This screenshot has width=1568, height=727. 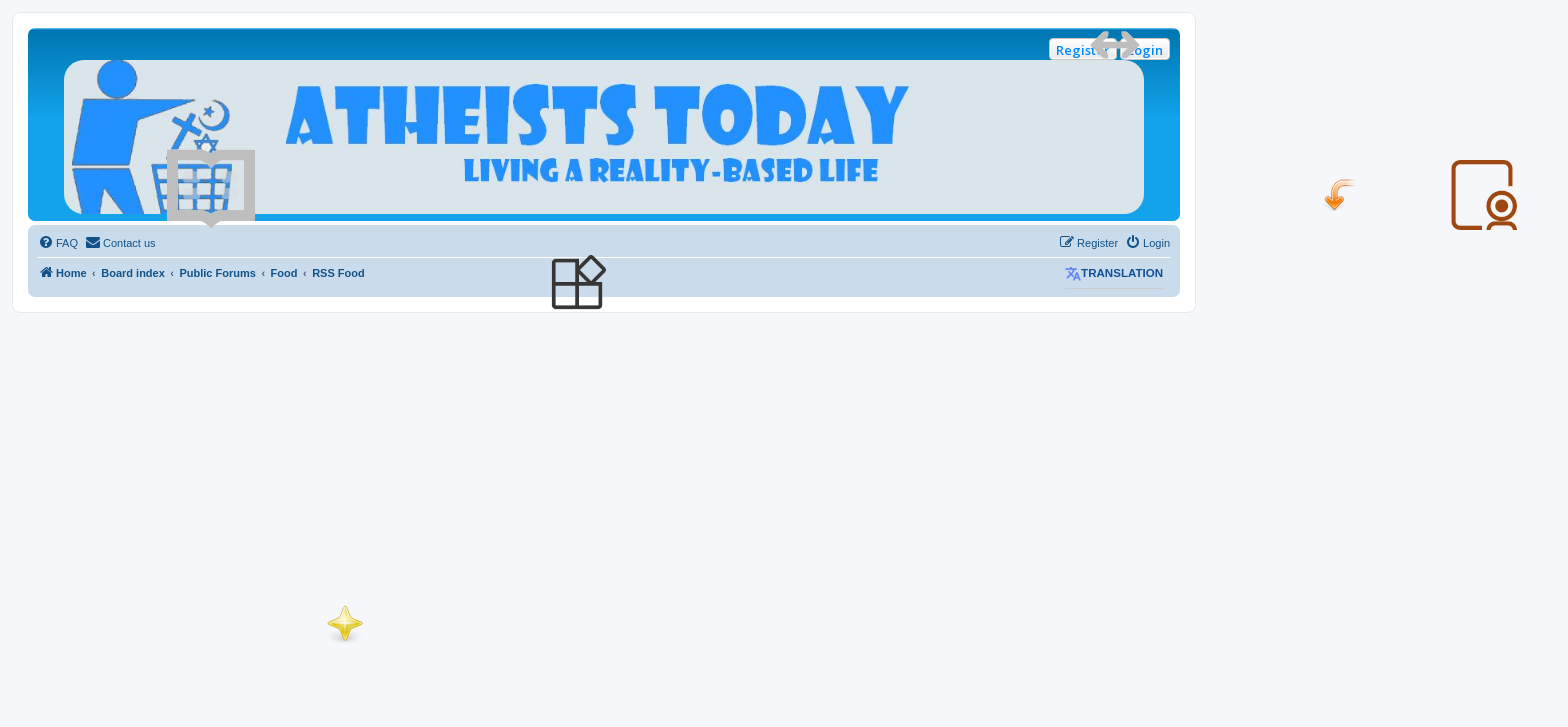 What do you see at coordinates (1115, 45) in the screenshot?
I see `flip object horizontally` at bounding box center [1115, 45].